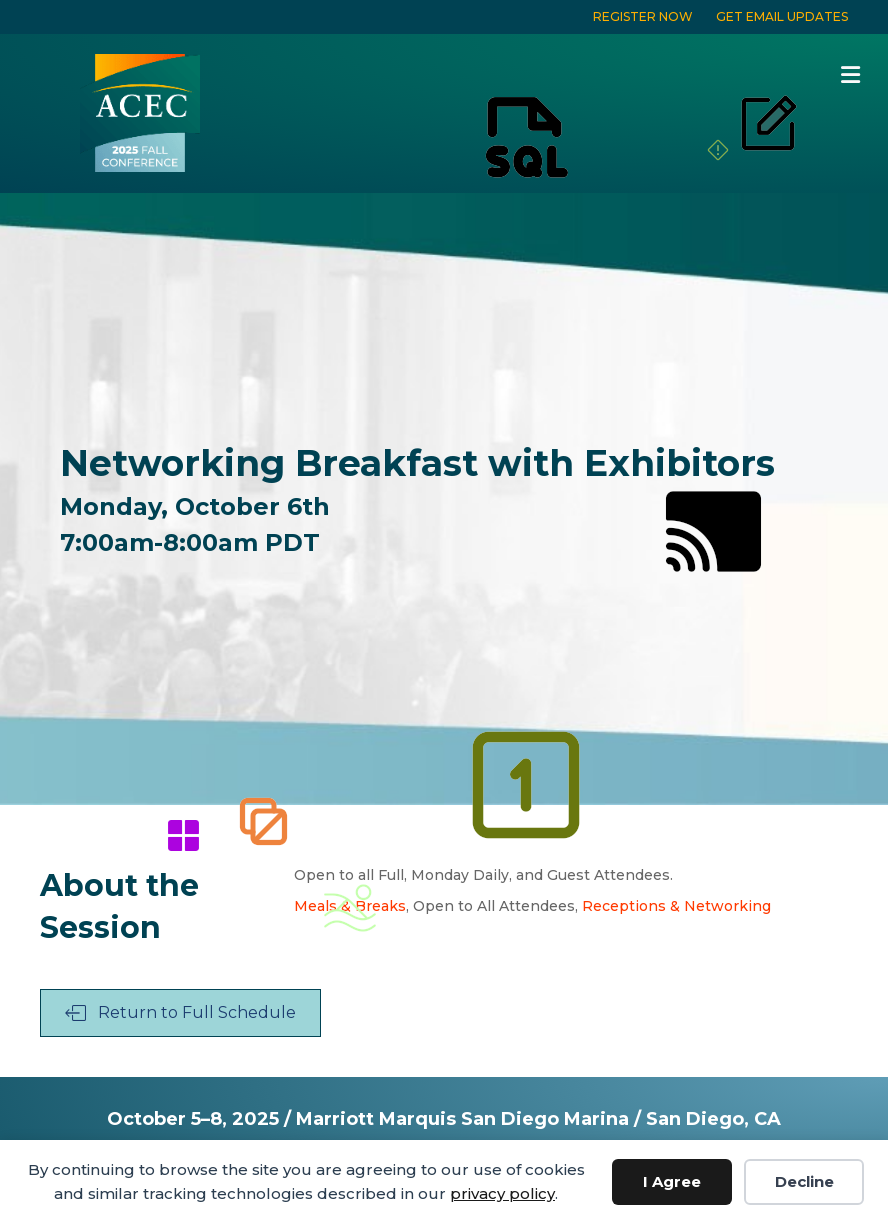 The image size is (888, 1224). Describe the element at coordinates (768, 124) in the screenshot. I see `compose a new note` at that location.